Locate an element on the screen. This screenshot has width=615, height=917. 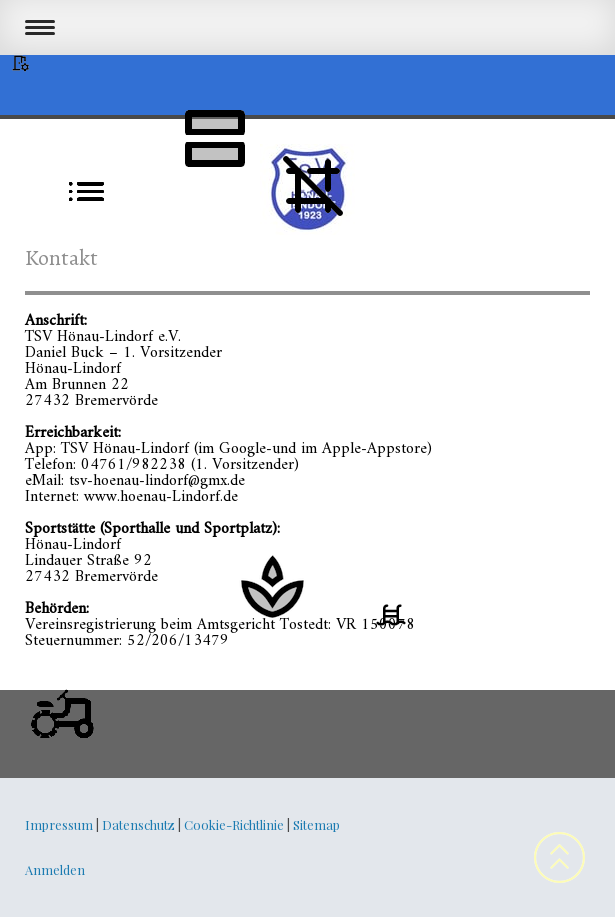
adjust room or space settings is located at coordinates (20, 63).